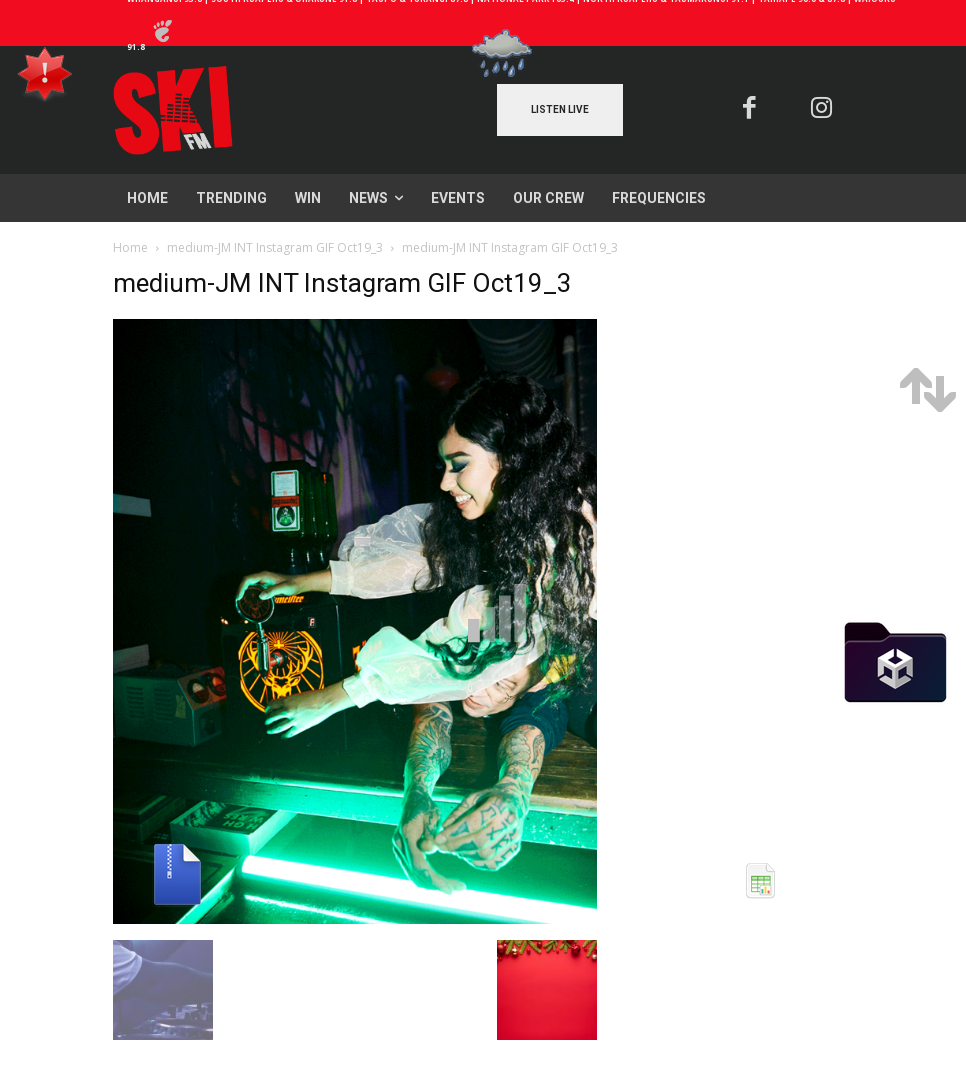  Describe the element at coordinates (895, 665) in the screenshot. I see `open unity project files folder` at that location.